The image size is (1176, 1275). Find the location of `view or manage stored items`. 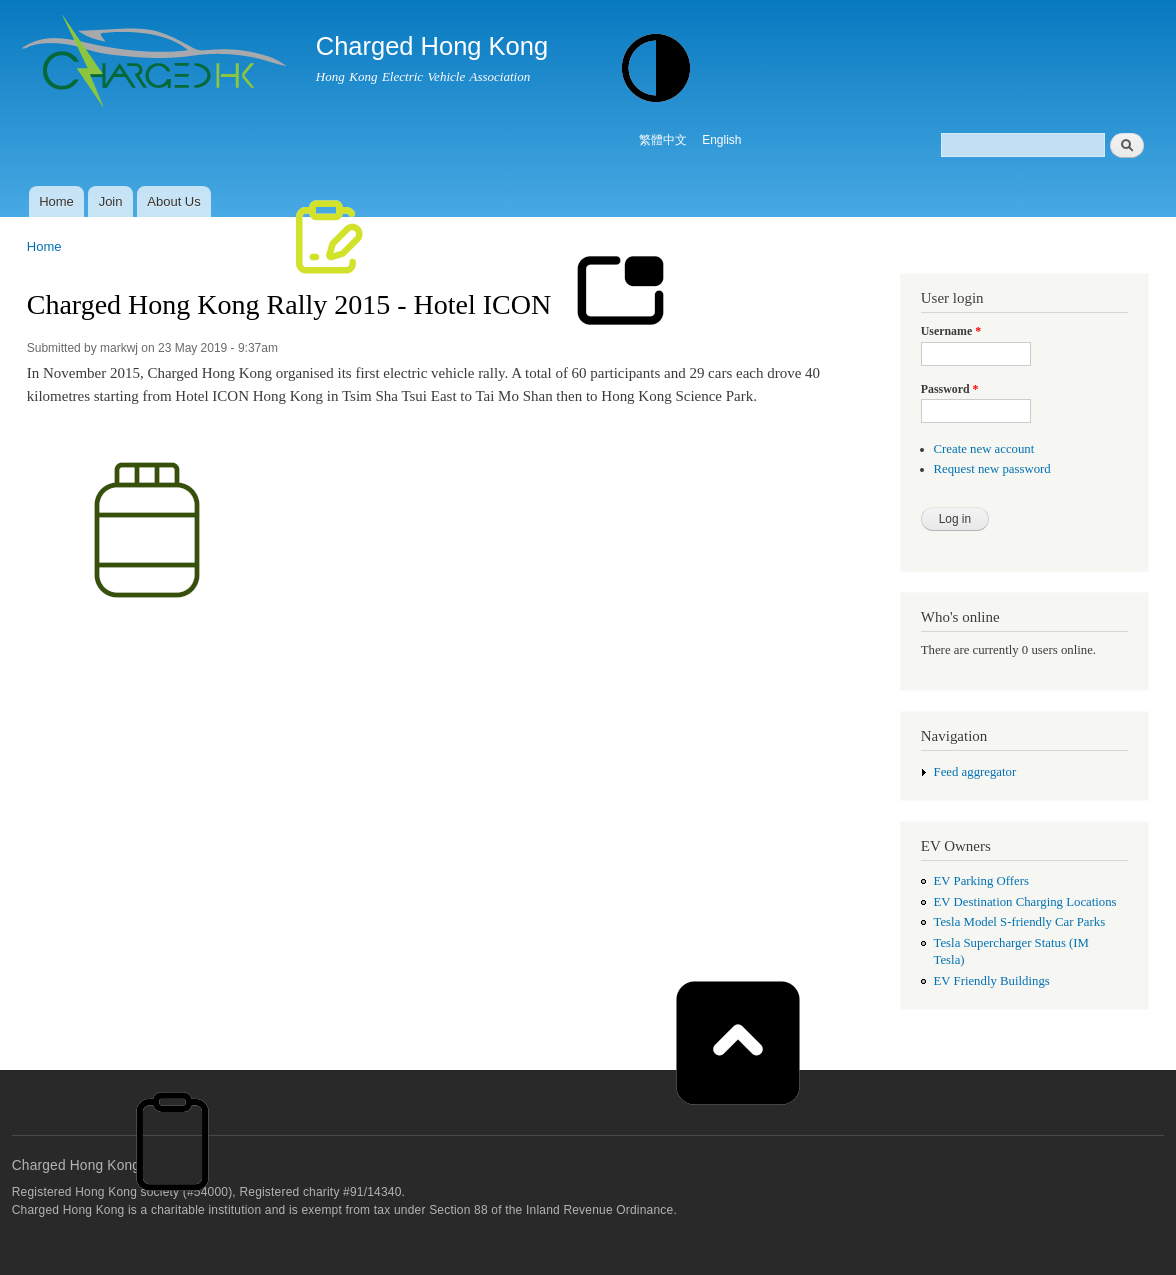

view or manage stored items is located at coordinates (147, 530).